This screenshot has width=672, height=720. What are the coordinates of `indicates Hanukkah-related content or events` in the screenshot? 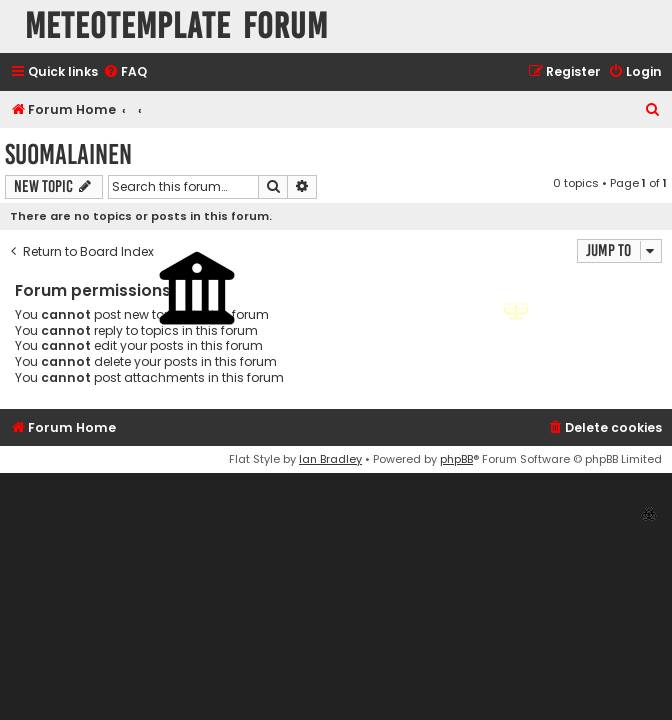 It's located at (516, 310).